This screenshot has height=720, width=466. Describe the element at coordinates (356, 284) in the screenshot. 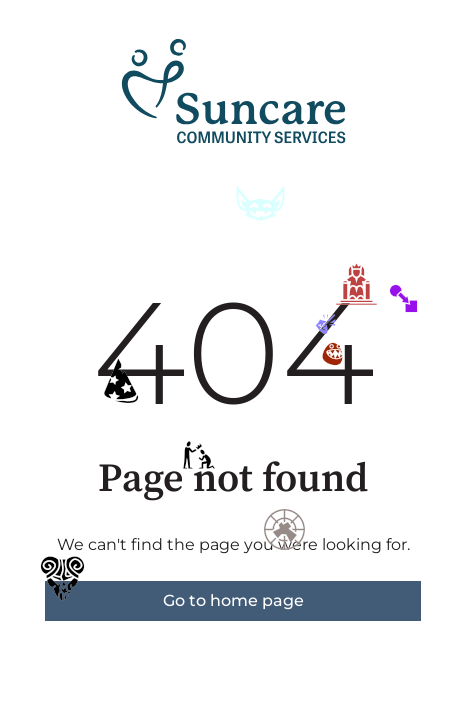

I see `access kingdom or empire management` at that location.